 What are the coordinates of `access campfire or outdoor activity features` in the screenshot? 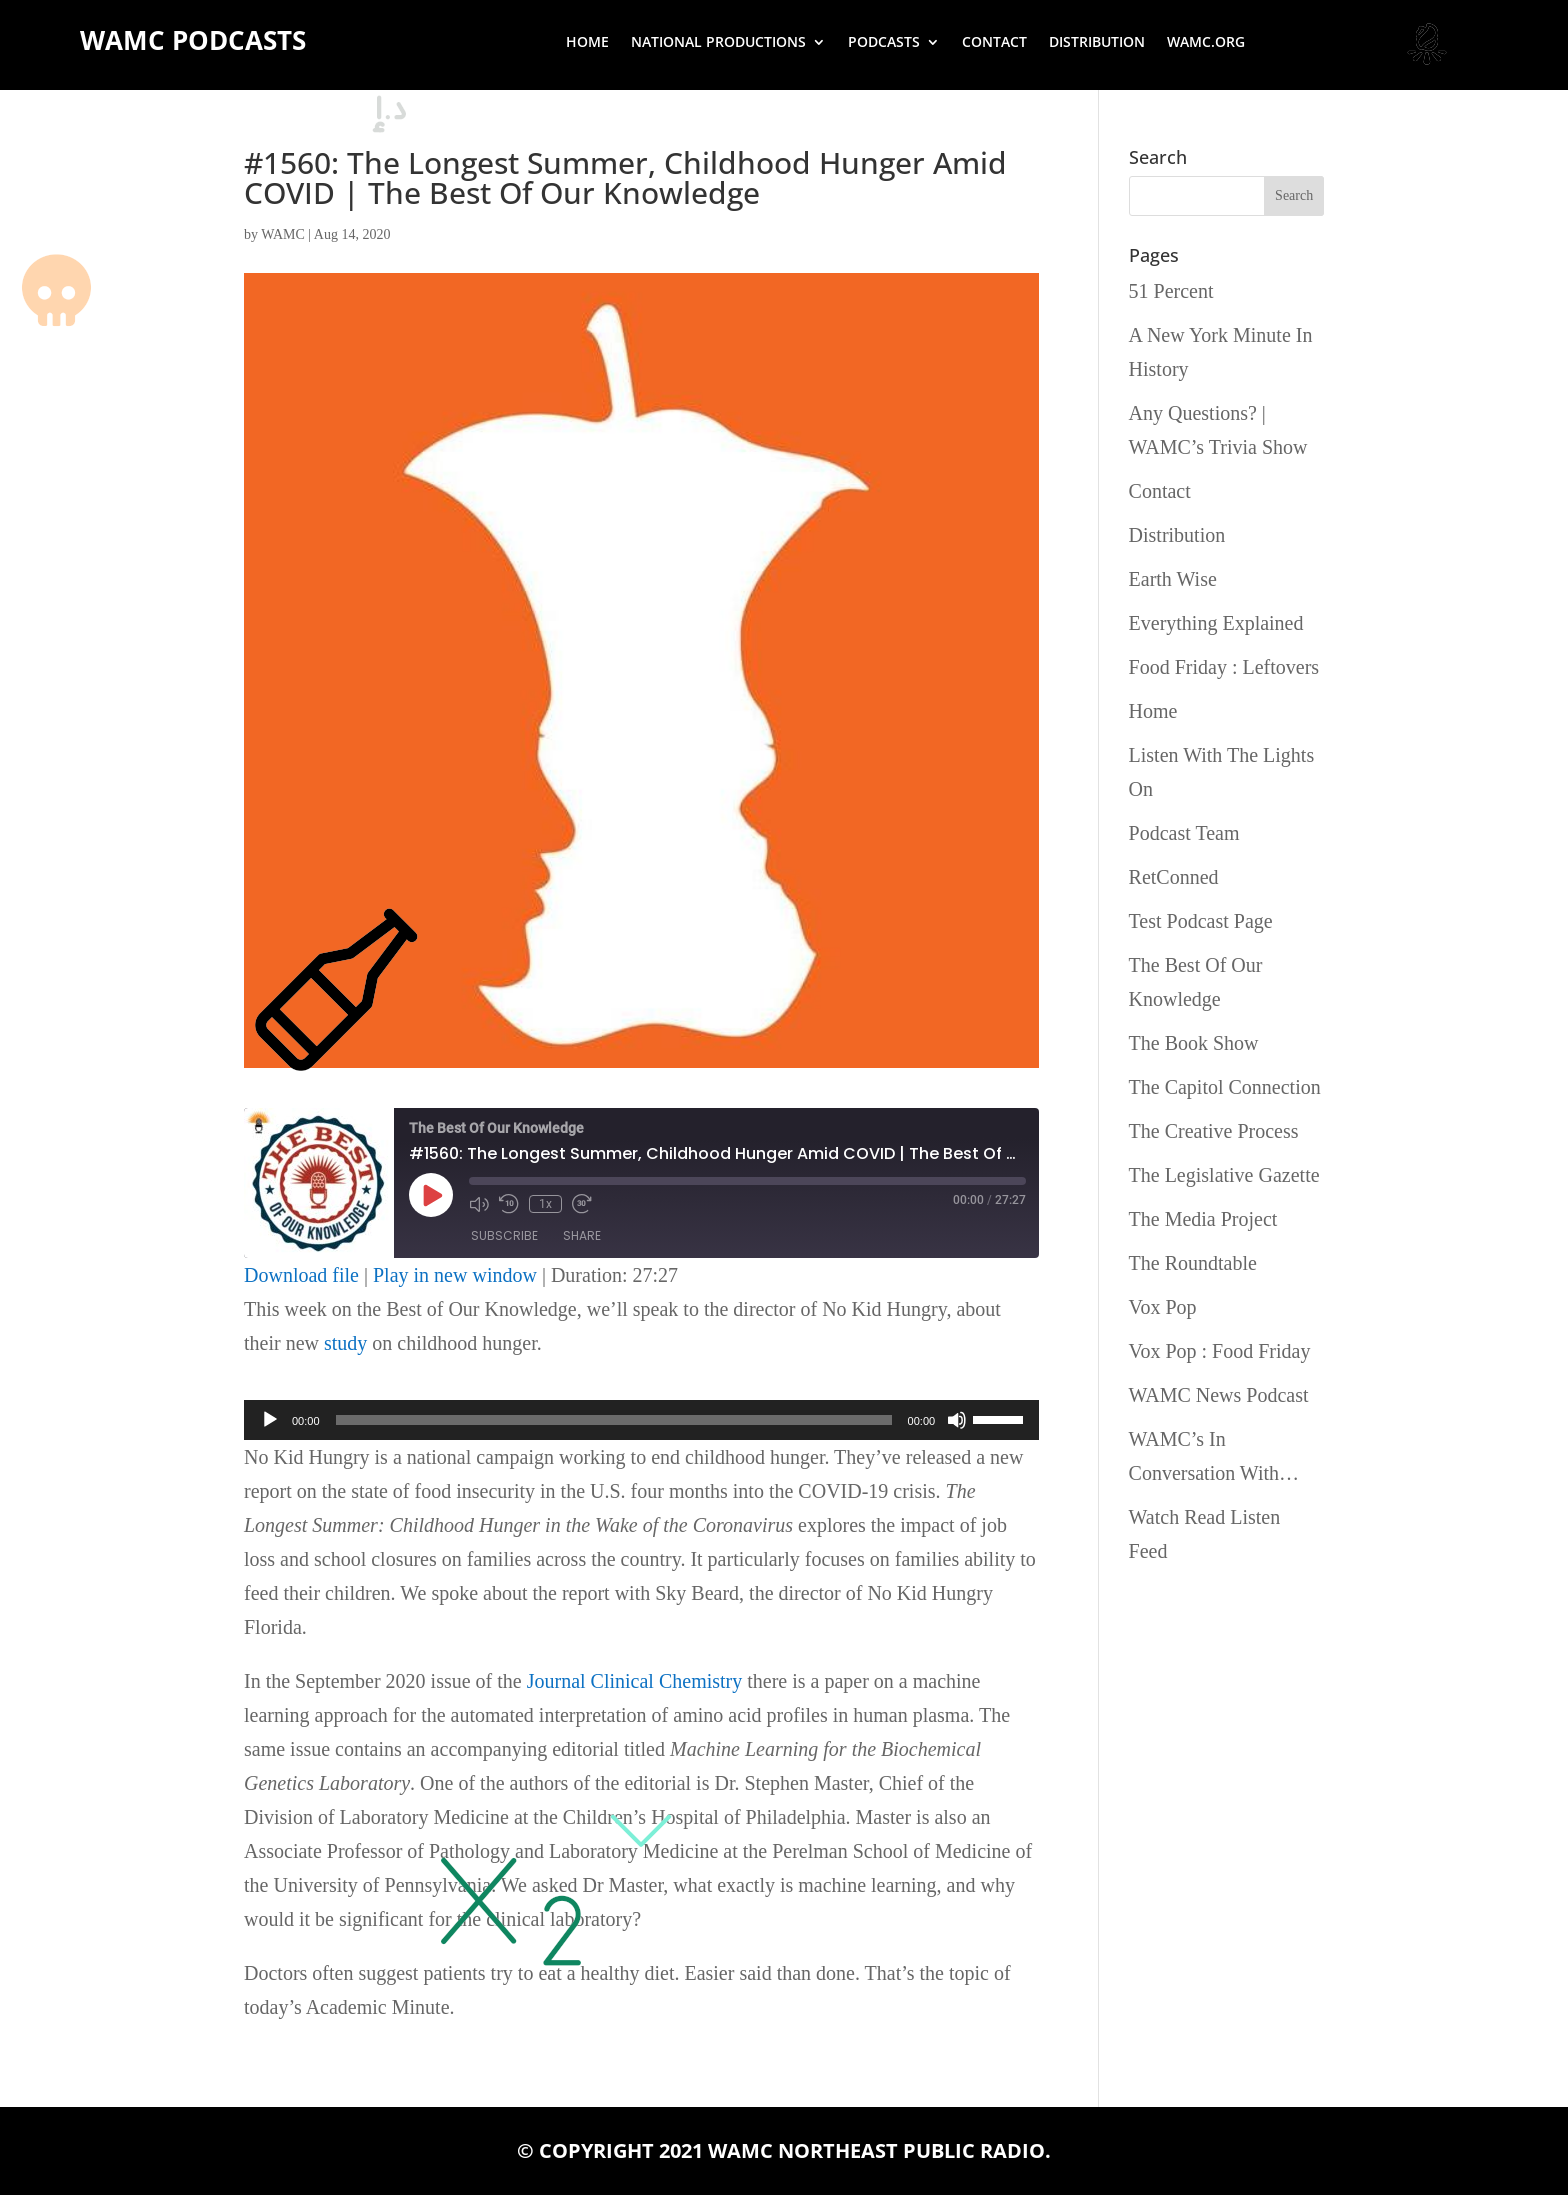 It's located at (1427, 44).